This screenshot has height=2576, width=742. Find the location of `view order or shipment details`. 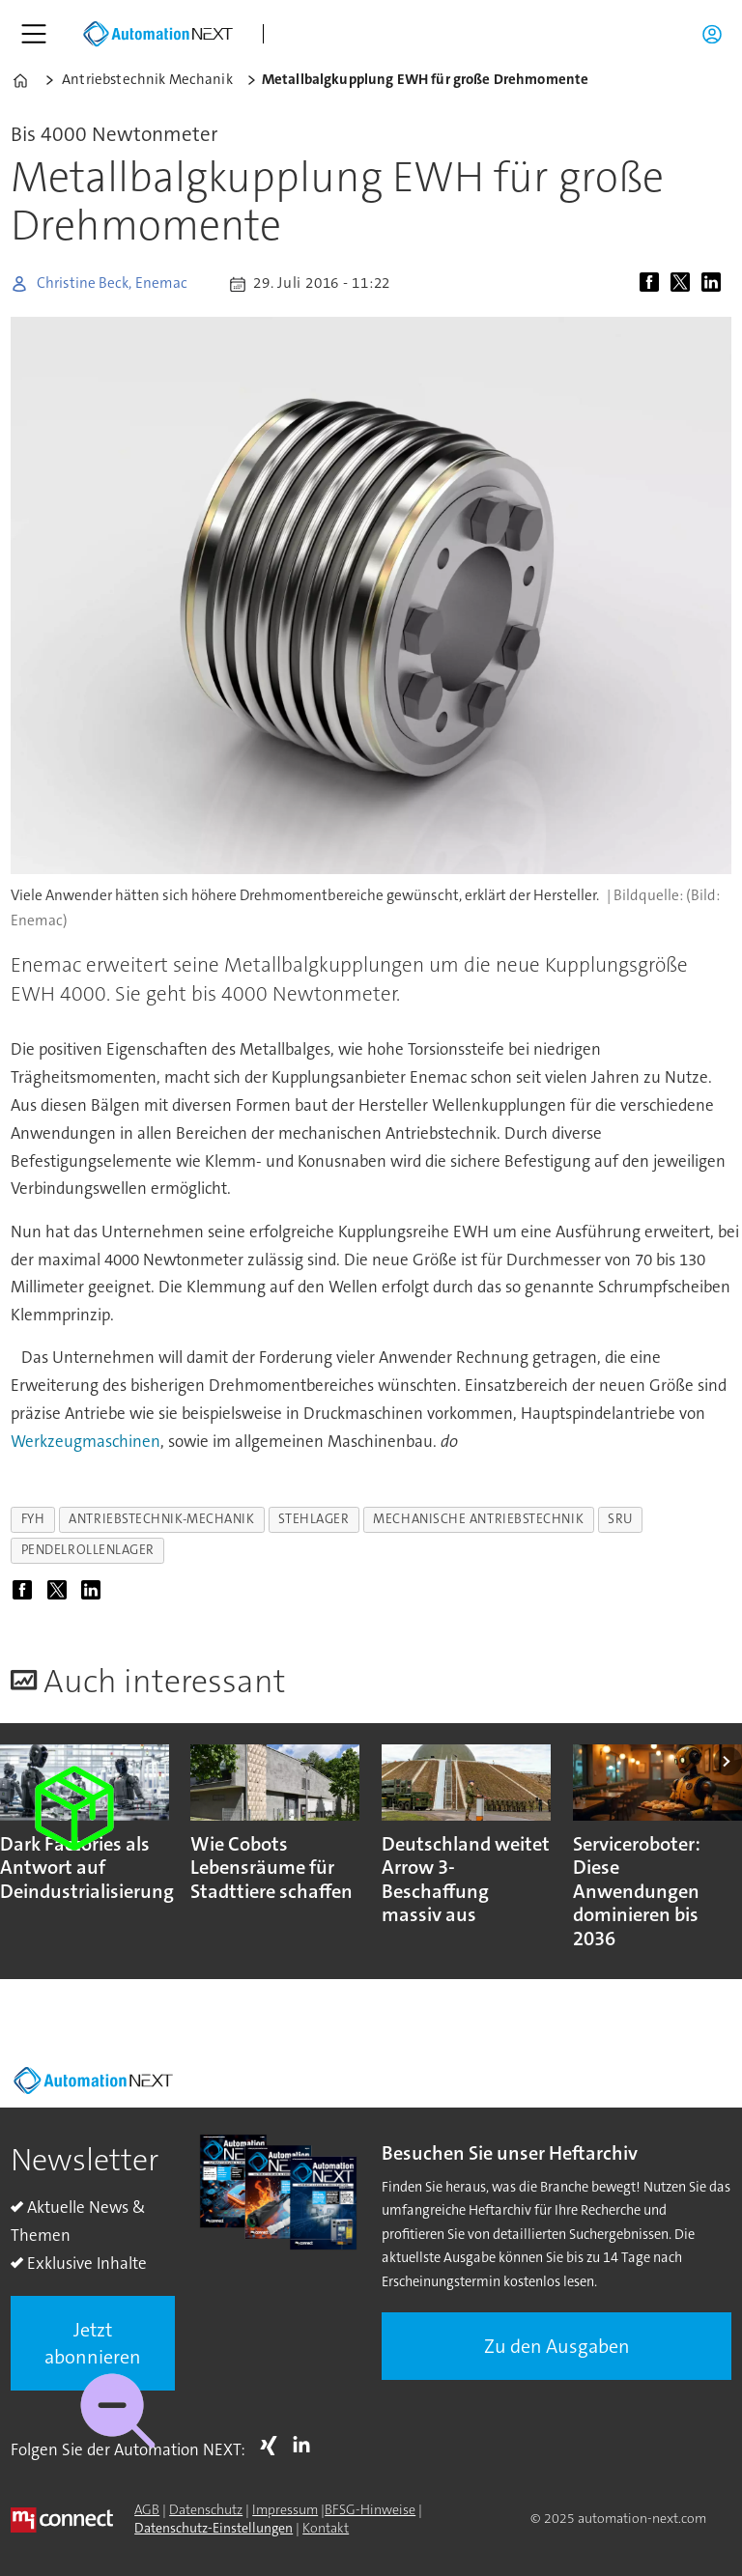

view order or shipment details is located at coordinates (74, 1808).